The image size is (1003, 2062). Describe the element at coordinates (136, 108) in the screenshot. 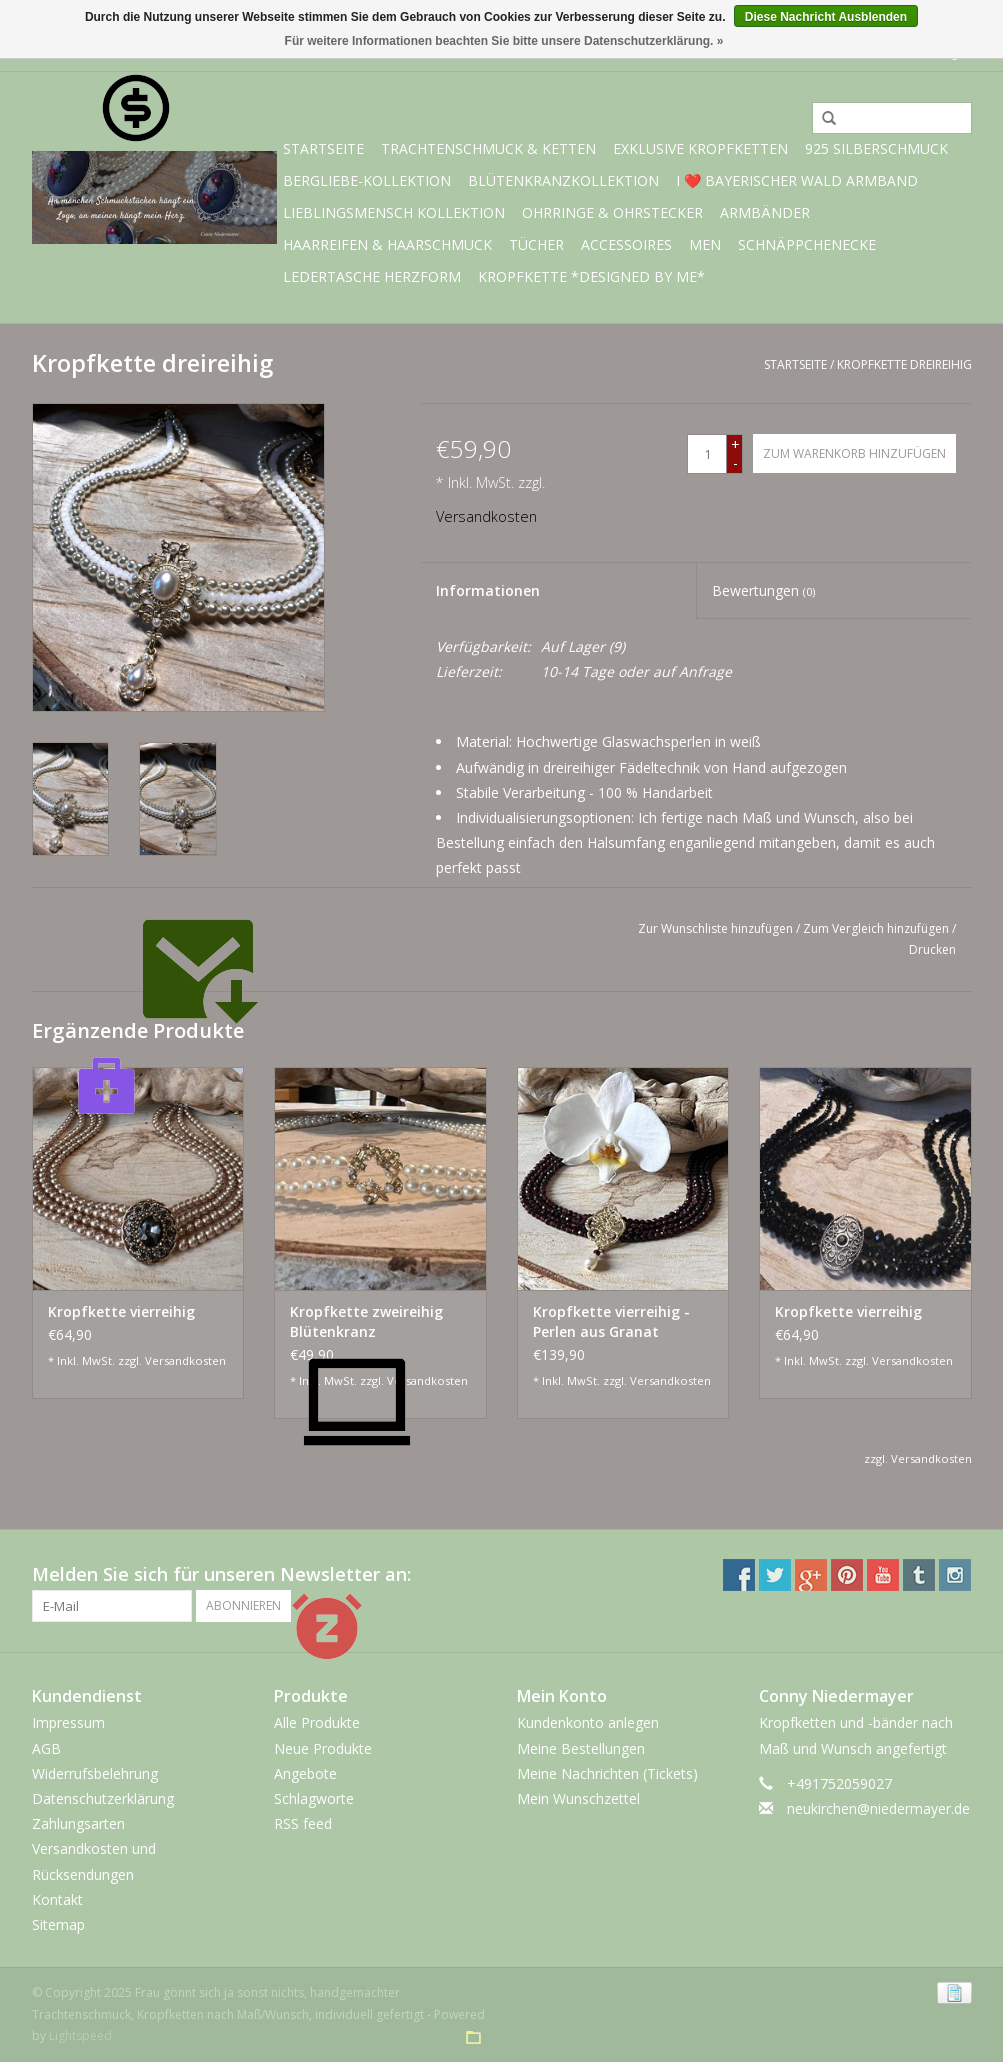

I see `view account balance or financial summary` at that location.